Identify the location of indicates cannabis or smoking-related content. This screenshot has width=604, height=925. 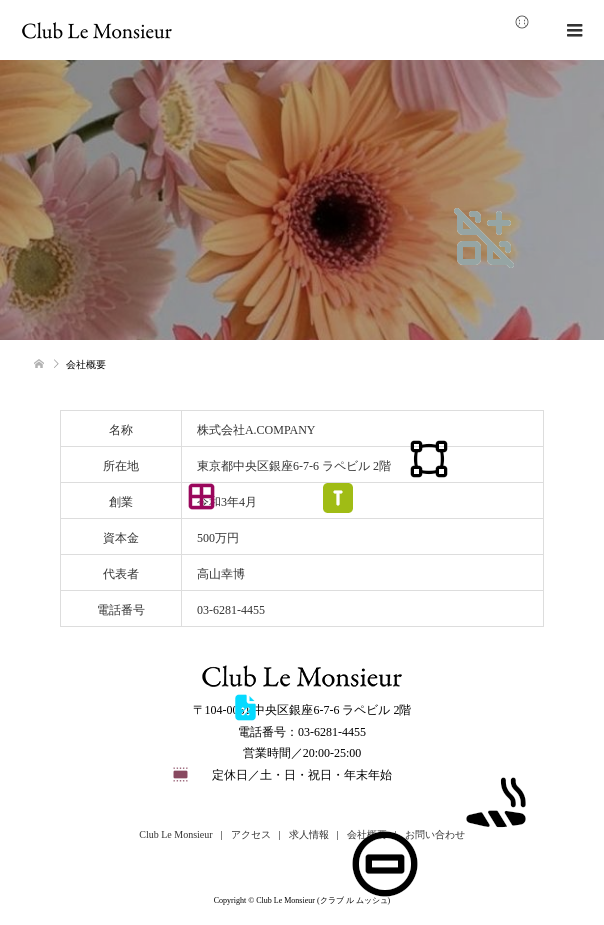
(496, 804).